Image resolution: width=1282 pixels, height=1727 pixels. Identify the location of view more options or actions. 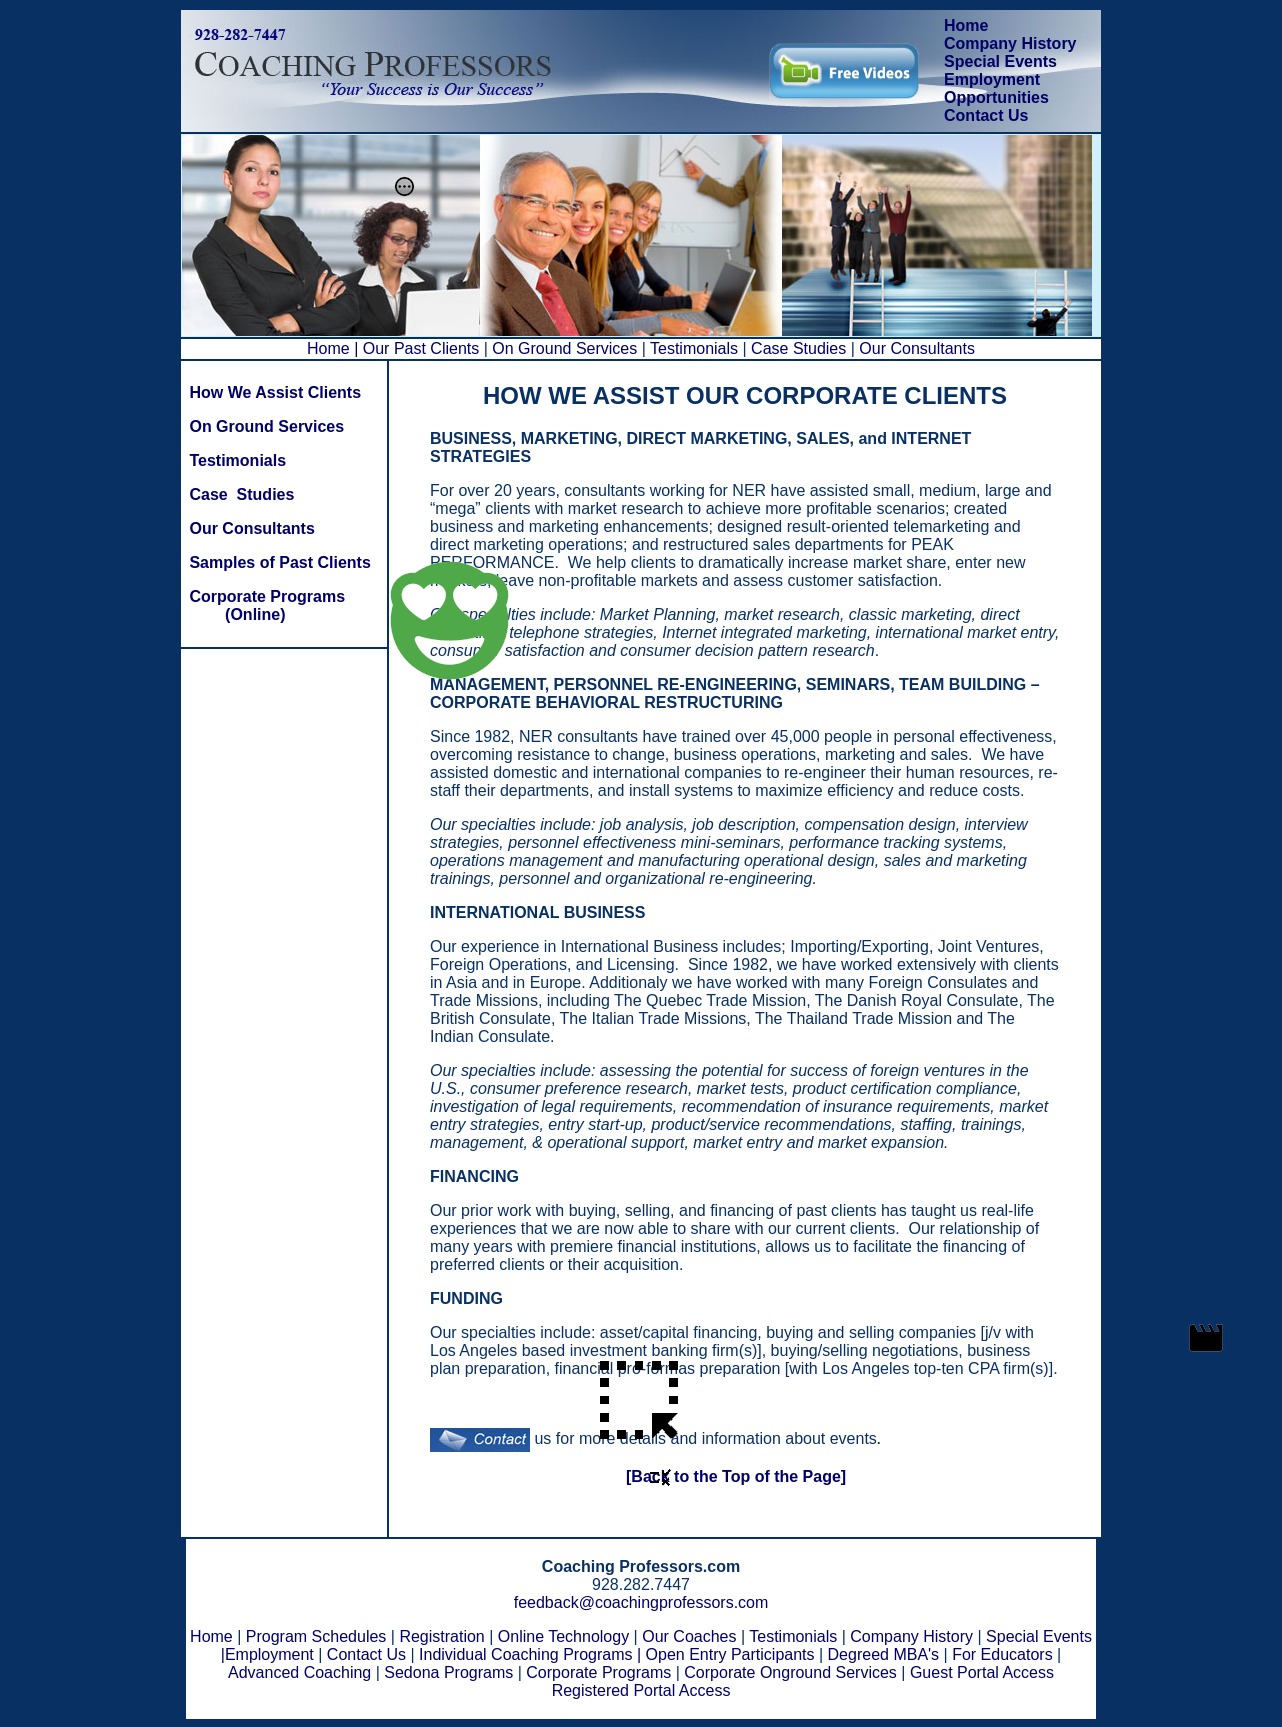
(404, 186).